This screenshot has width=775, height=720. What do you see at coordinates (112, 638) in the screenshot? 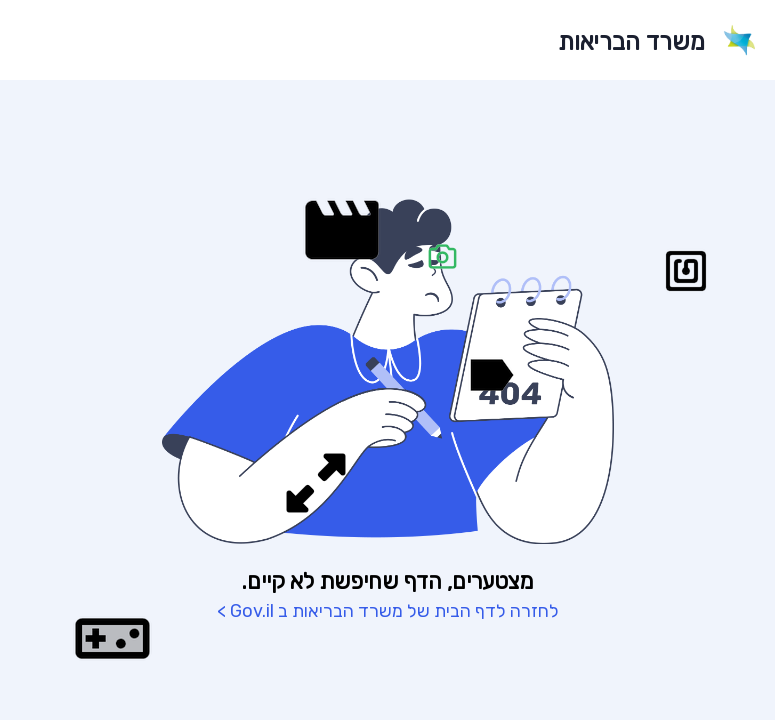
I see `access games or gaming features` at bounding box center [112, 638].